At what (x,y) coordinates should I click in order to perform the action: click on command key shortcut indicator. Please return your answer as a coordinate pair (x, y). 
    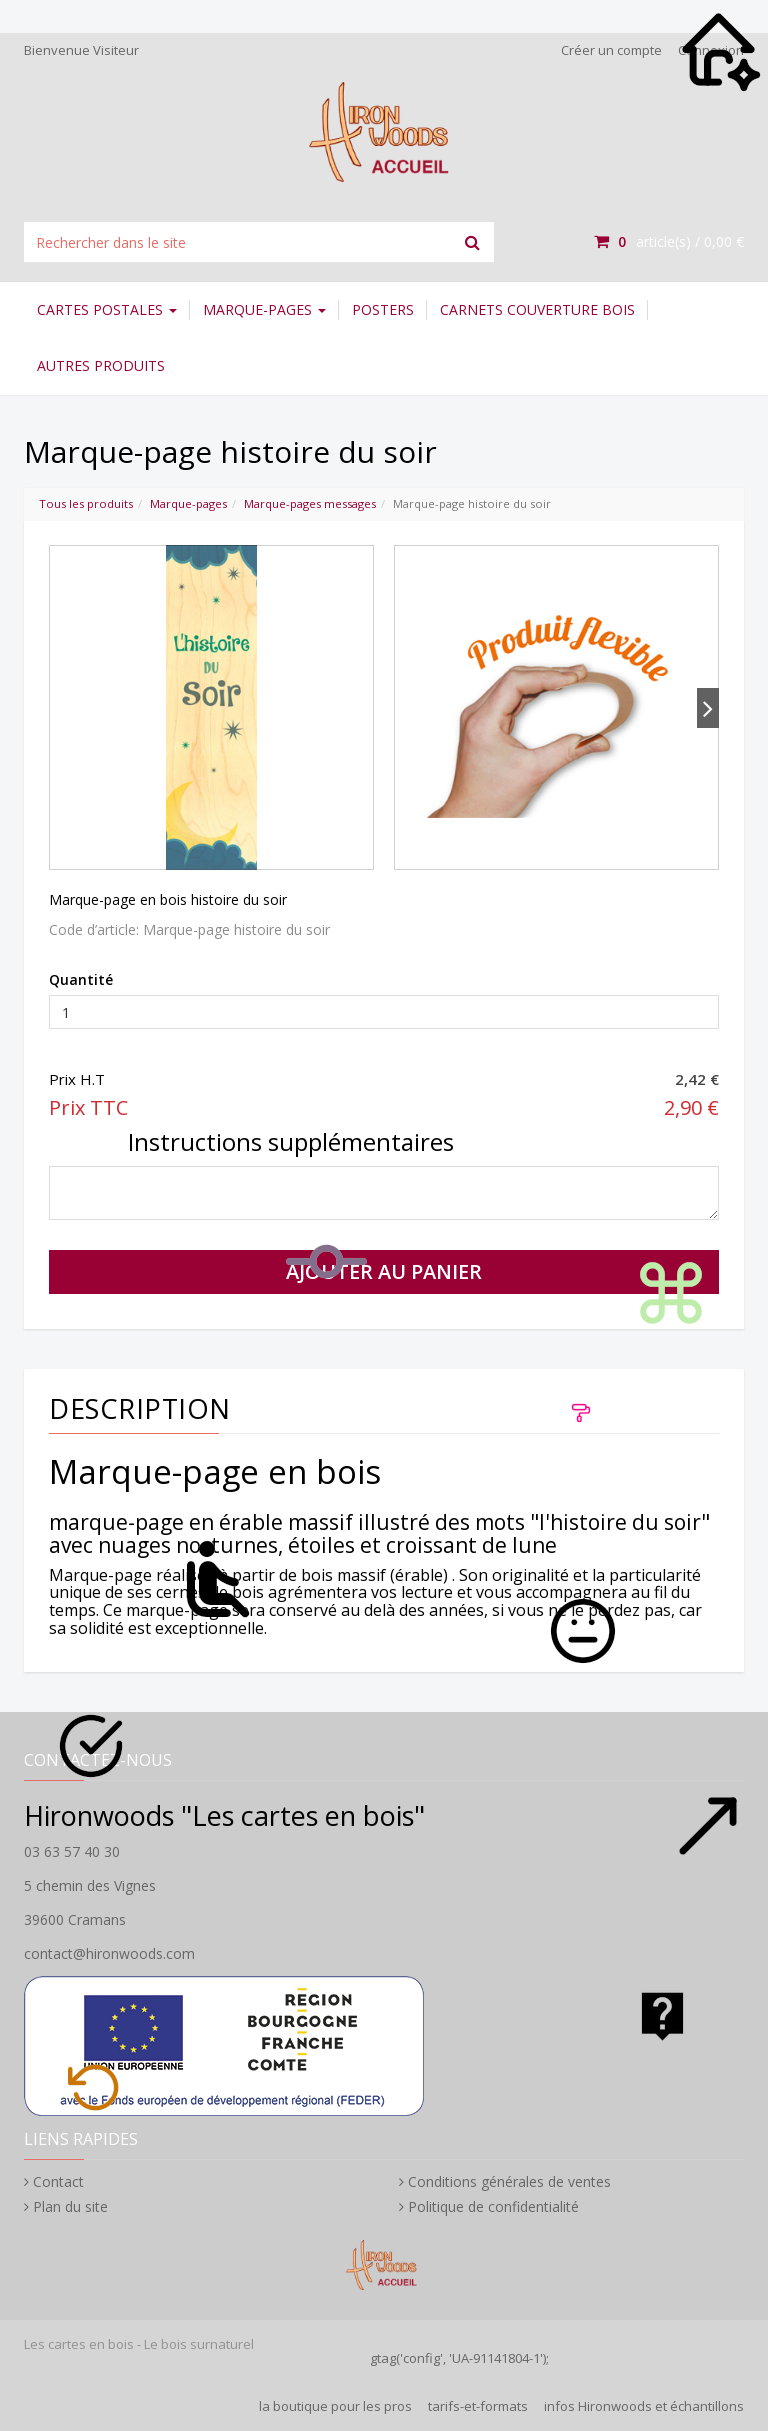
    Looking at the image, I should click on (671, 1293).